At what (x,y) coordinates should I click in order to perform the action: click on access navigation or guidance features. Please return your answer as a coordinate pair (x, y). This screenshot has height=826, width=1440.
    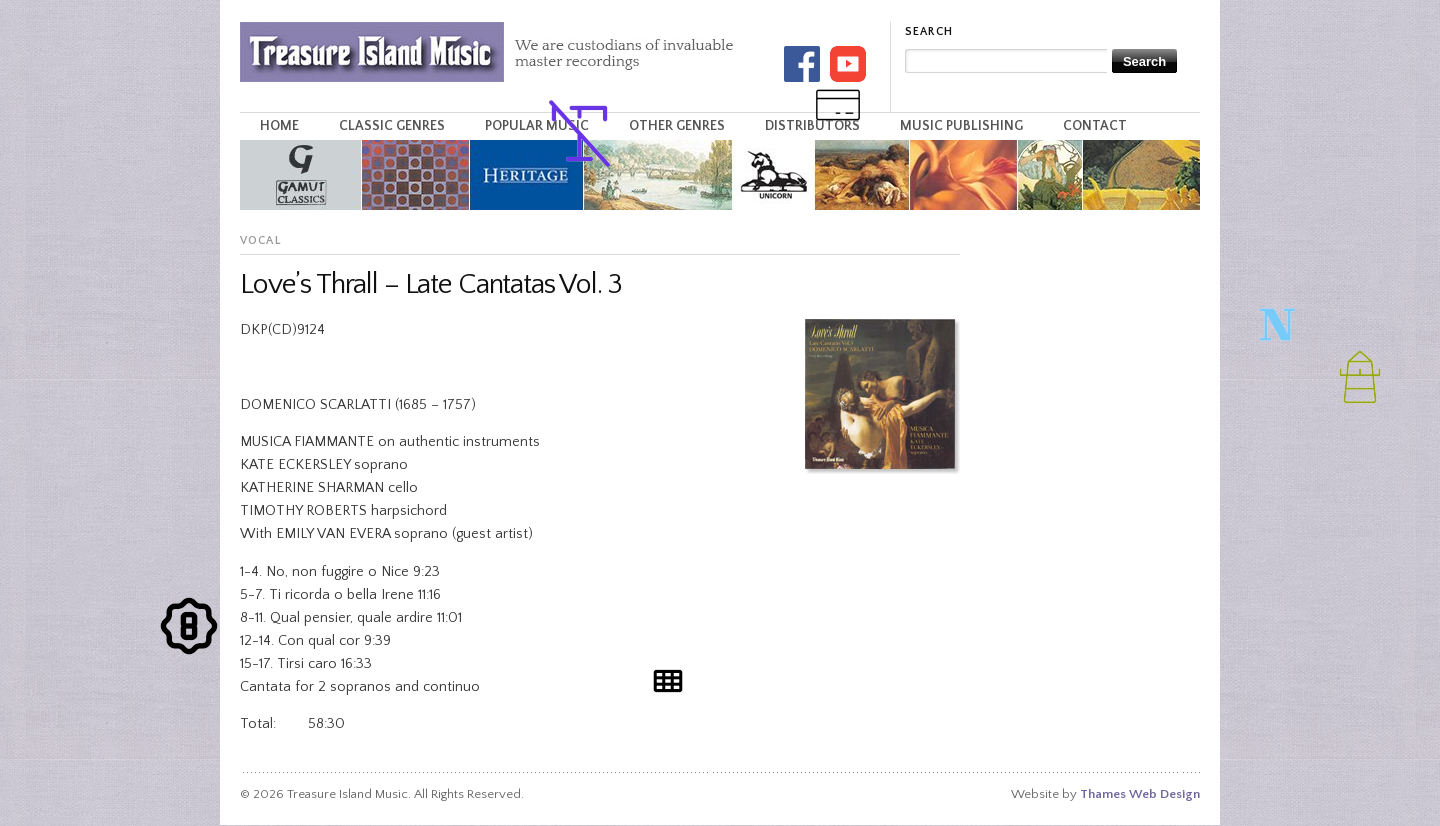
    Looking at the image, I should click on (1360, 379).